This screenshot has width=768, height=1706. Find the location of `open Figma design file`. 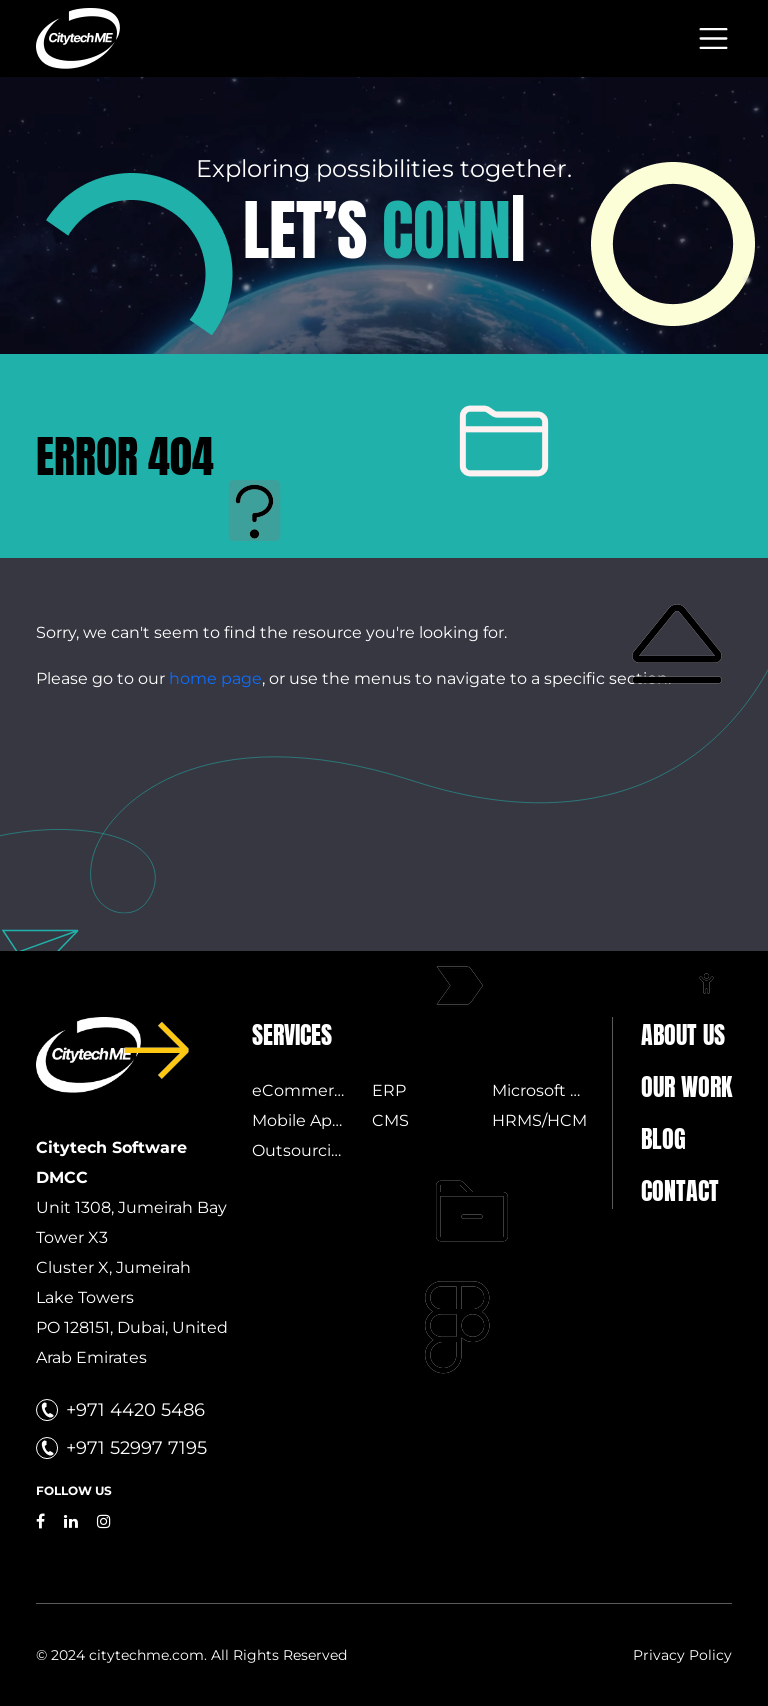

open Figma design file is located at coordinates (455, 1325).